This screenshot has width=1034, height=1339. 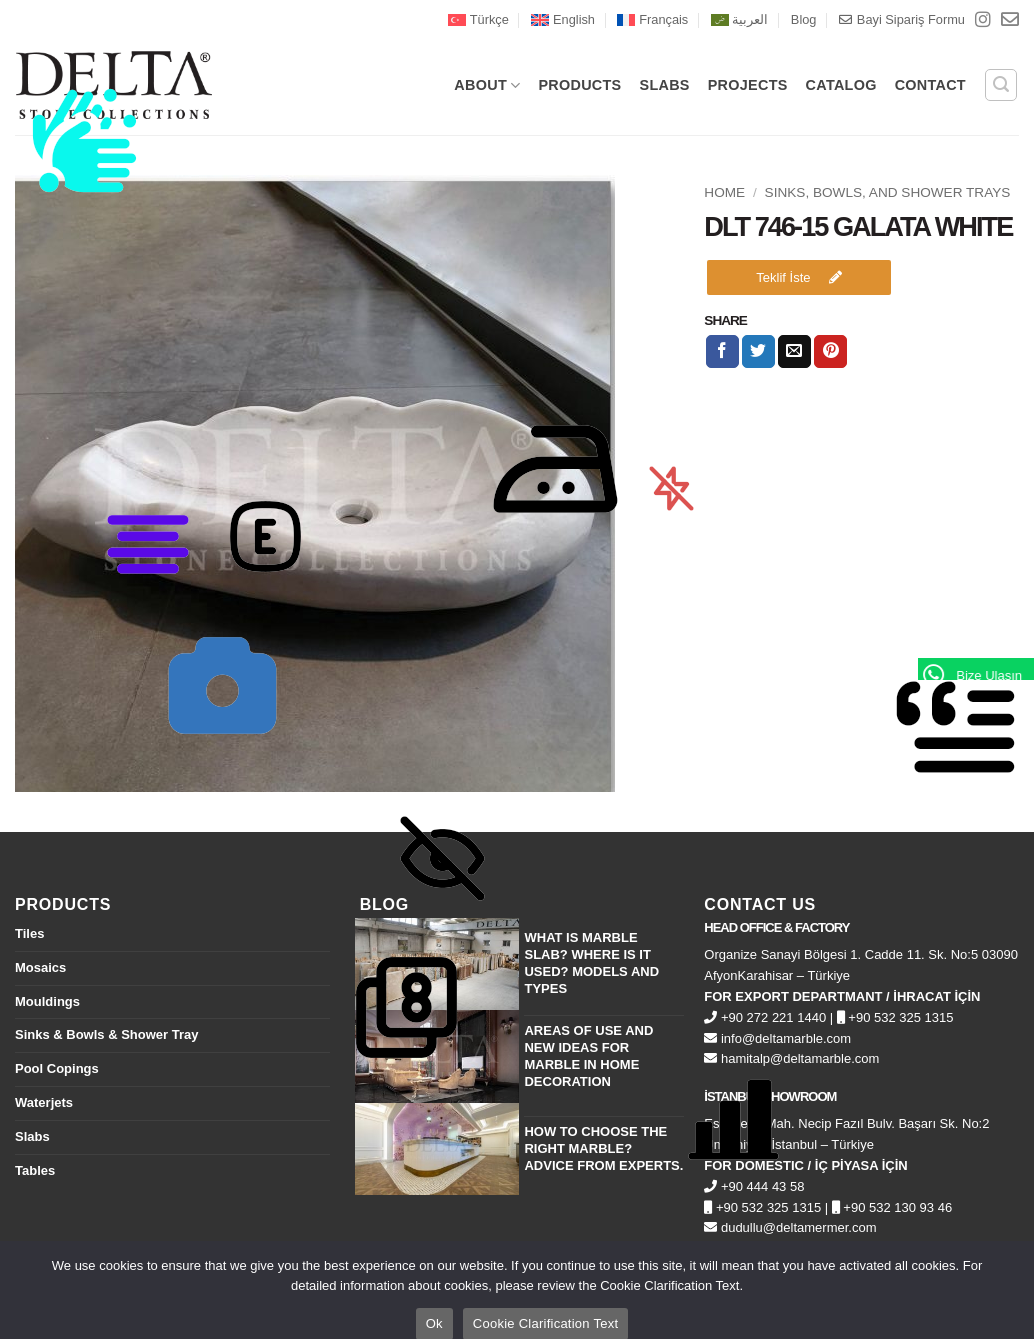 What do you see at coordinates (955, 725) in the screenshot?
I see `insert a blockquote` at bounding box center [955, 725].